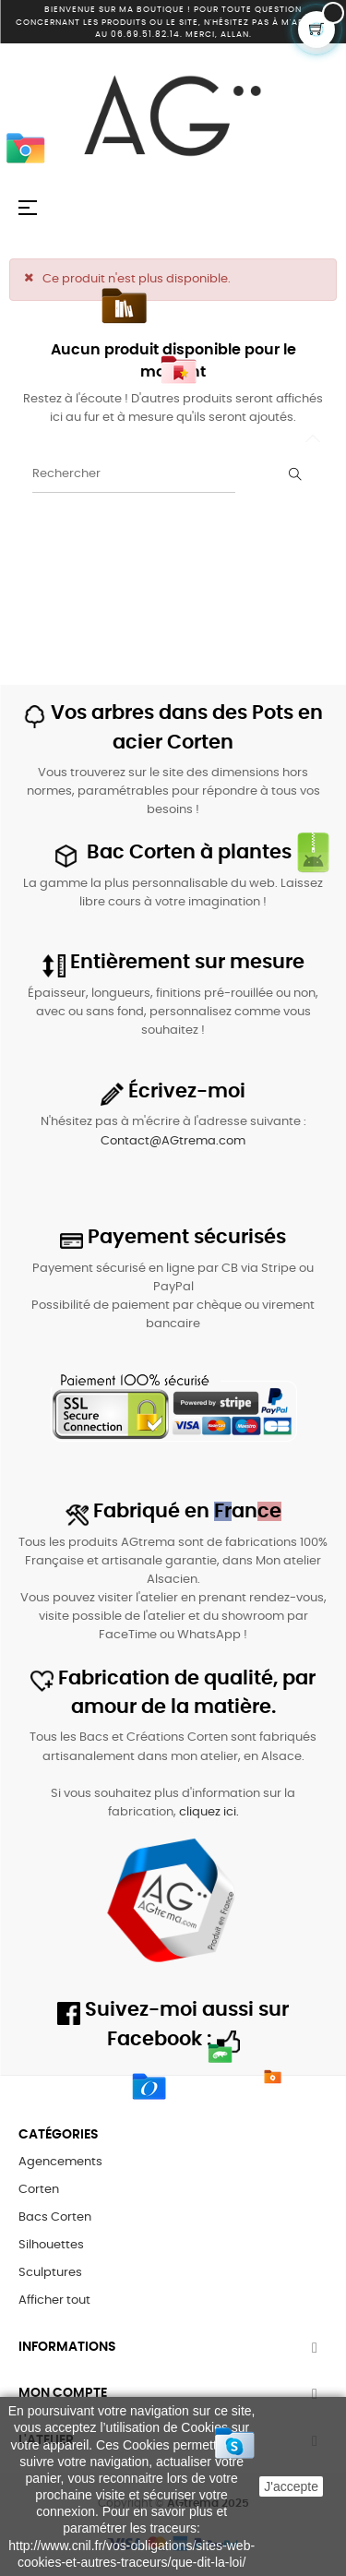 This screenshot has width=346, height=2576. I want to click on open your bookmarked files folder, so click(178, 370).